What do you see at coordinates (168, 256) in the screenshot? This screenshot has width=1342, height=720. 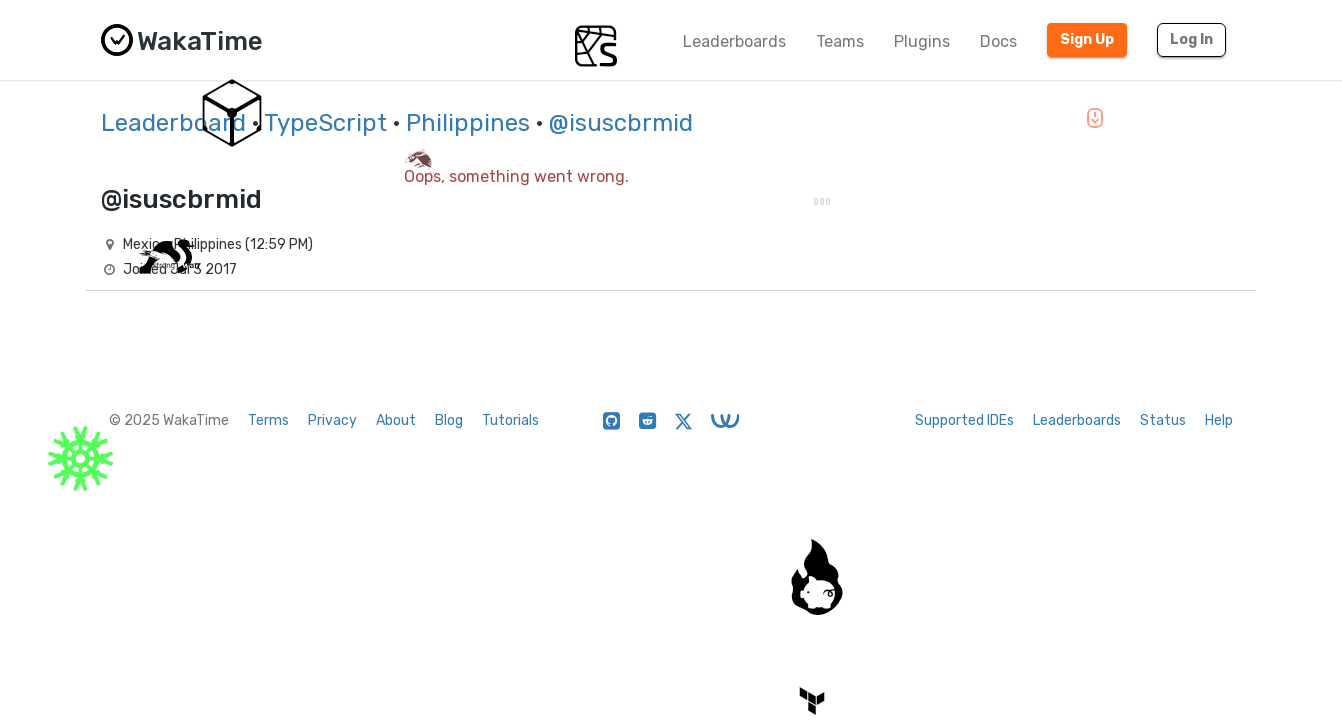 I see `strongSwan VPN client application` at bounding box center [168, 256].